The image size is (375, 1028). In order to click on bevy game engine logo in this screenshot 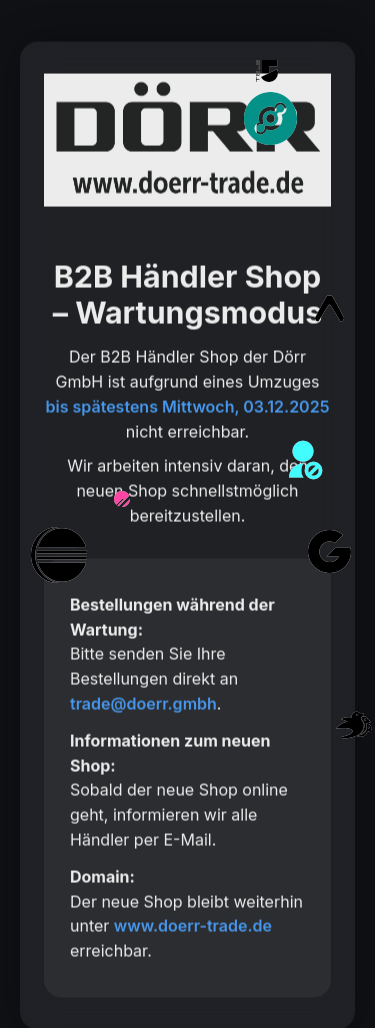, I will do `click(354, 725)`.